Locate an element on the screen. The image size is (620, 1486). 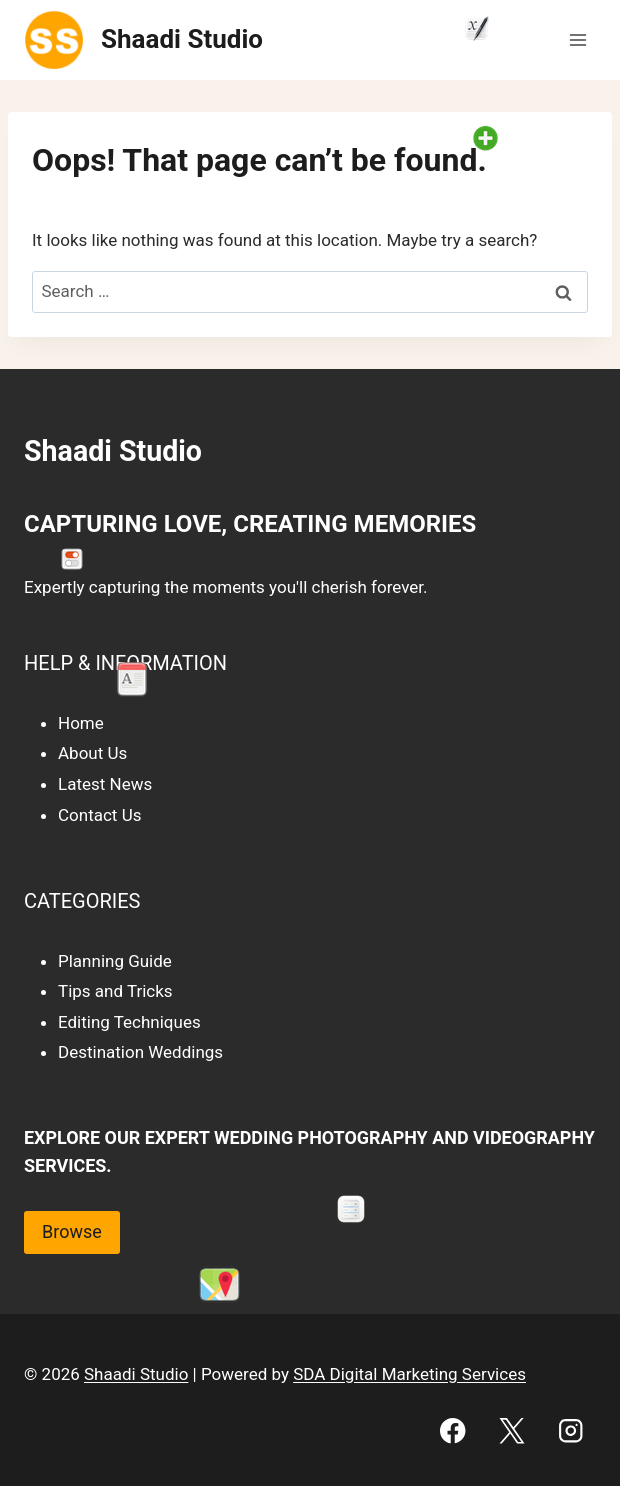
open ebook reader application is located at coordinates (132, 679).